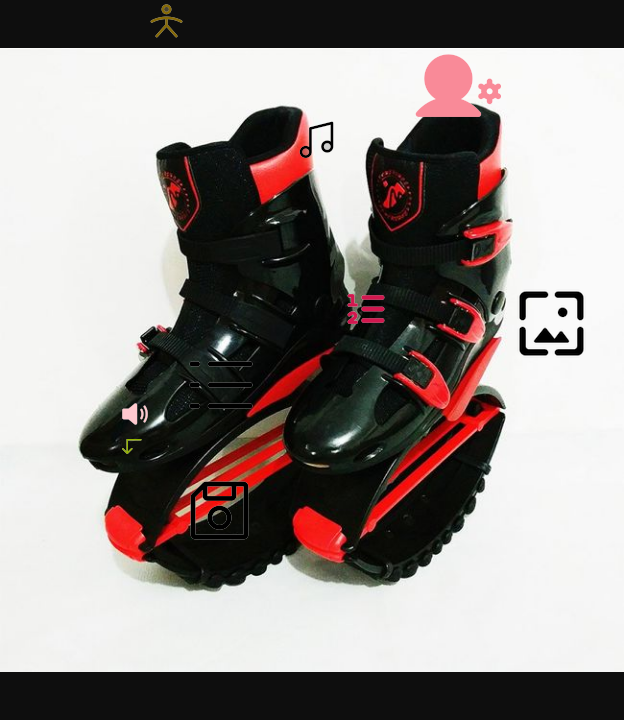 Image resolution: width=624 pixels, height=720 pixels. I want to click on access music library or audio files, so click(318, 140).